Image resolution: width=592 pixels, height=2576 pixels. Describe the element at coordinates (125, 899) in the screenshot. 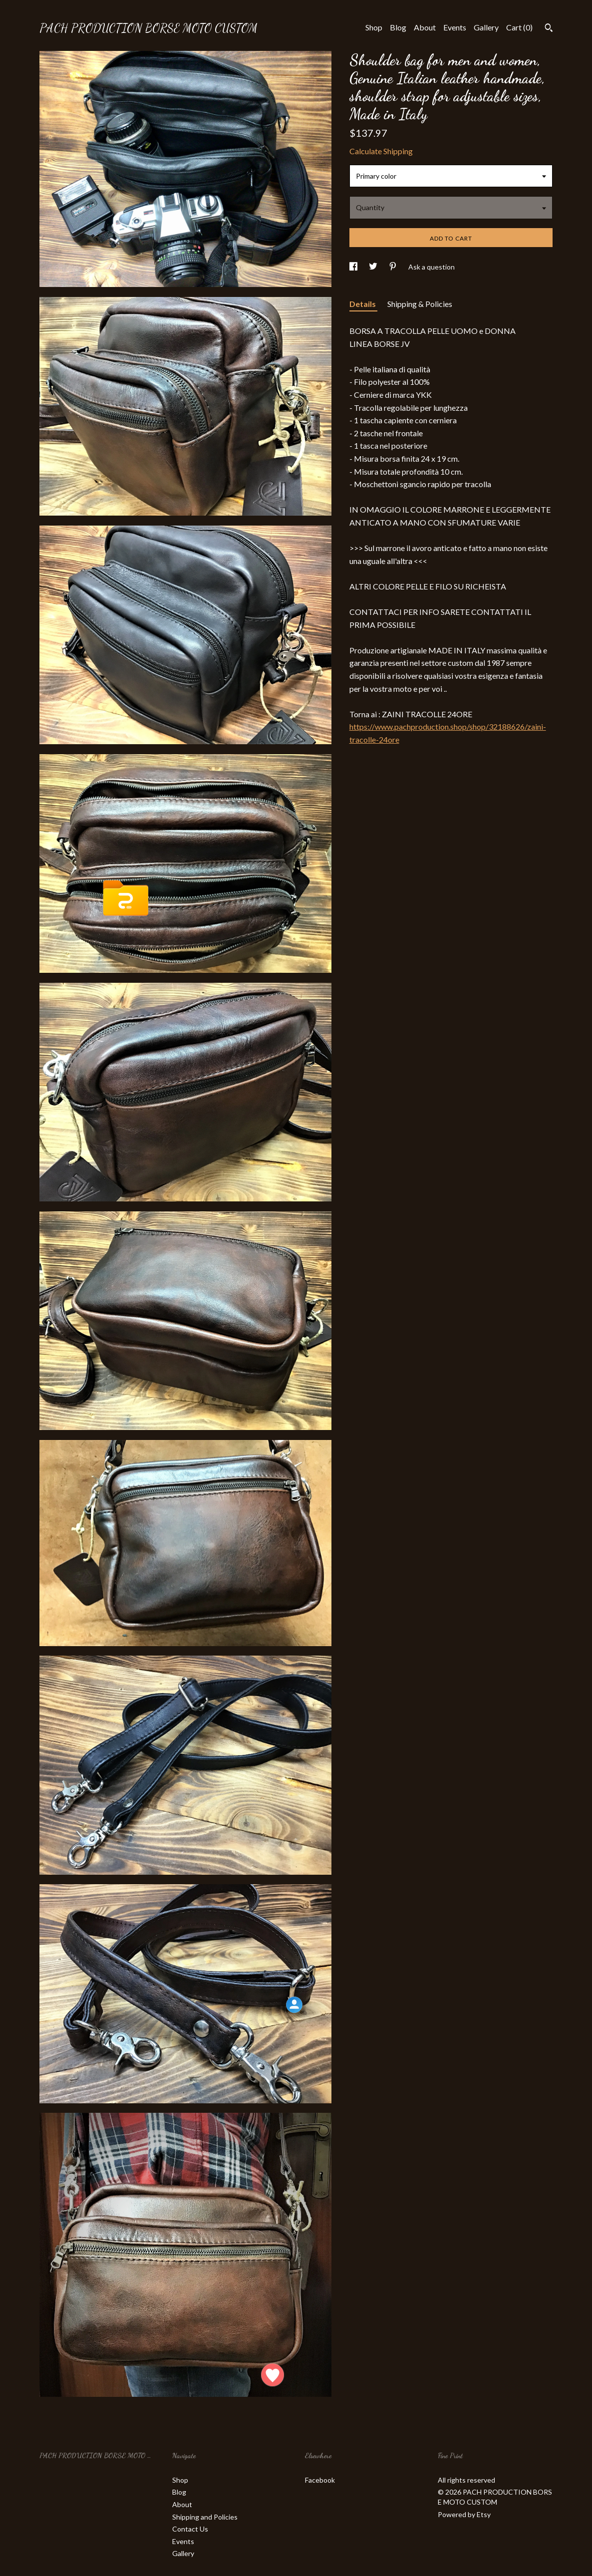

I see `open wondershare edrawproj project files folder` at that location.